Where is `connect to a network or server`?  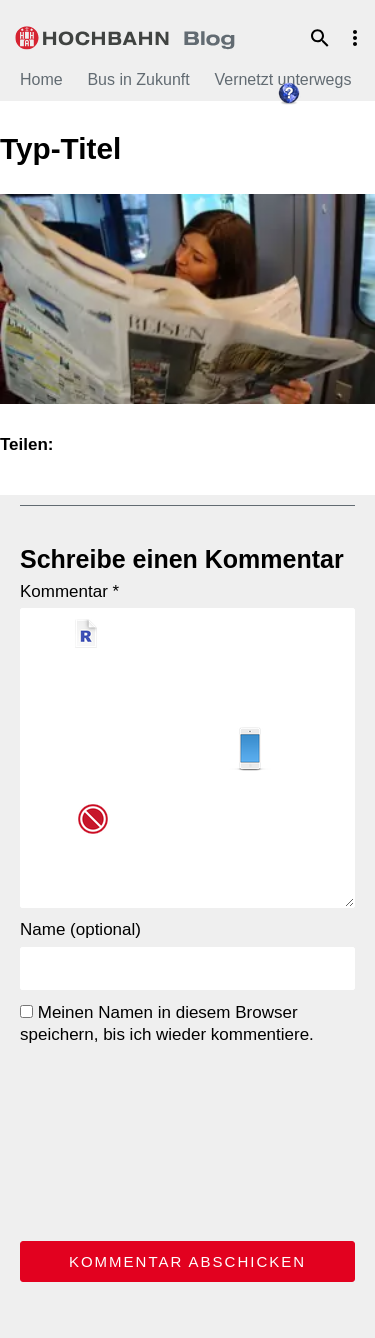
connect to a network or server is located at coordinates (289, 93).